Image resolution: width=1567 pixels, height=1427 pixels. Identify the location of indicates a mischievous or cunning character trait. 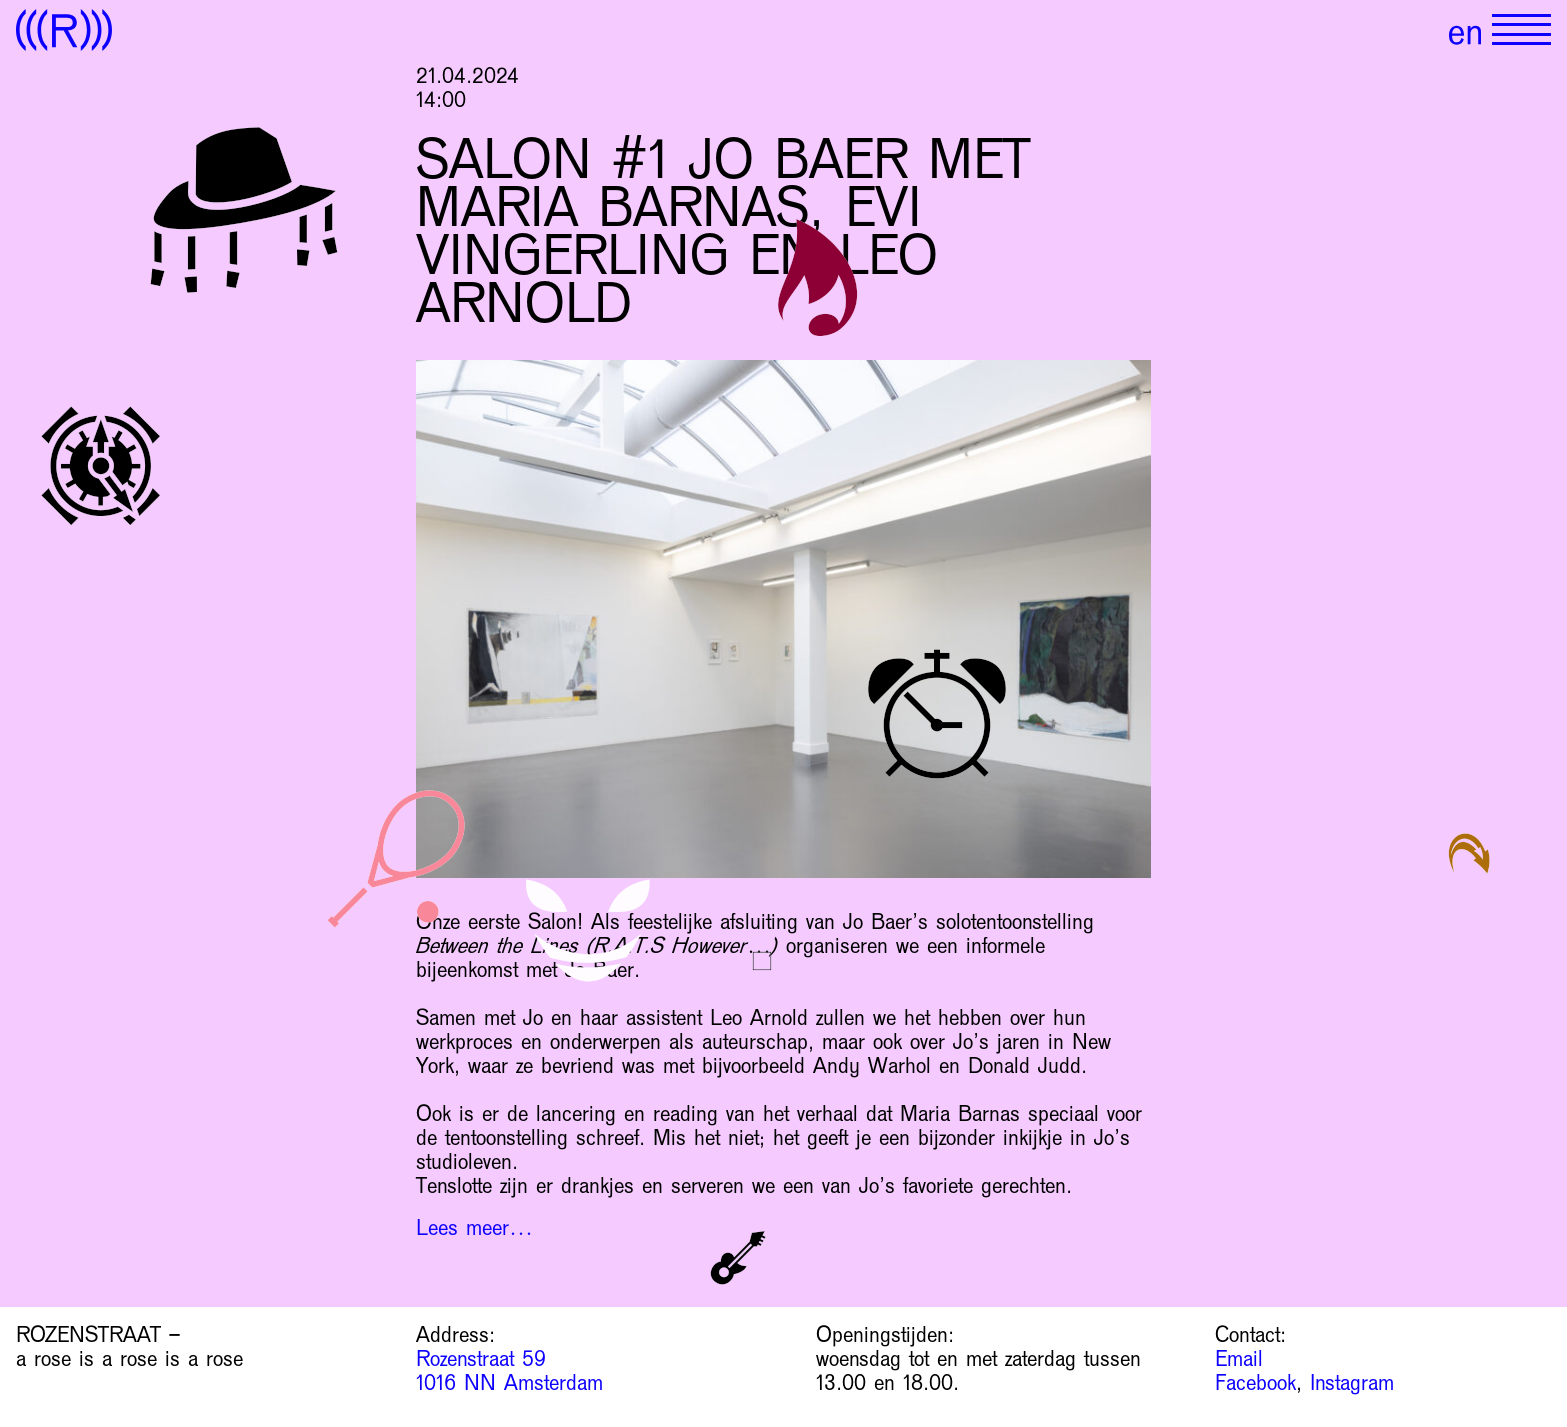
(586, 926).